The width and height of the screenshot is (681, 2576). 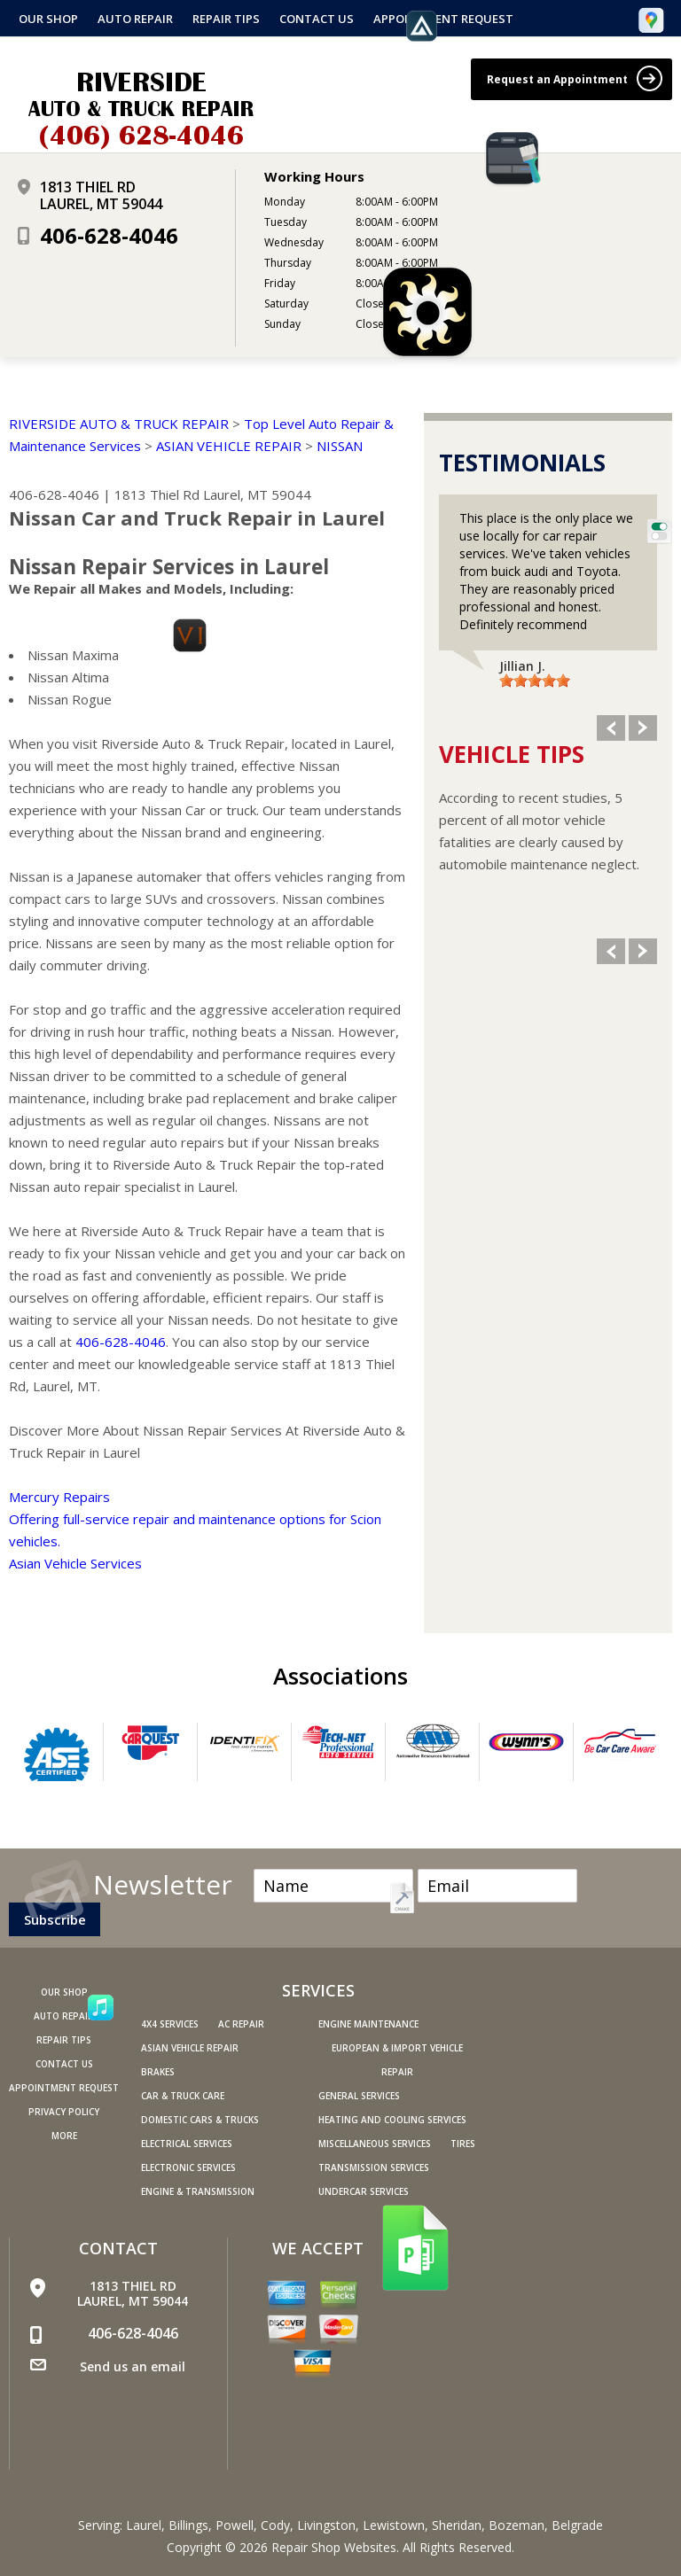 I want to click on a microsoft publisher document file, so click(x=415, y=2247).